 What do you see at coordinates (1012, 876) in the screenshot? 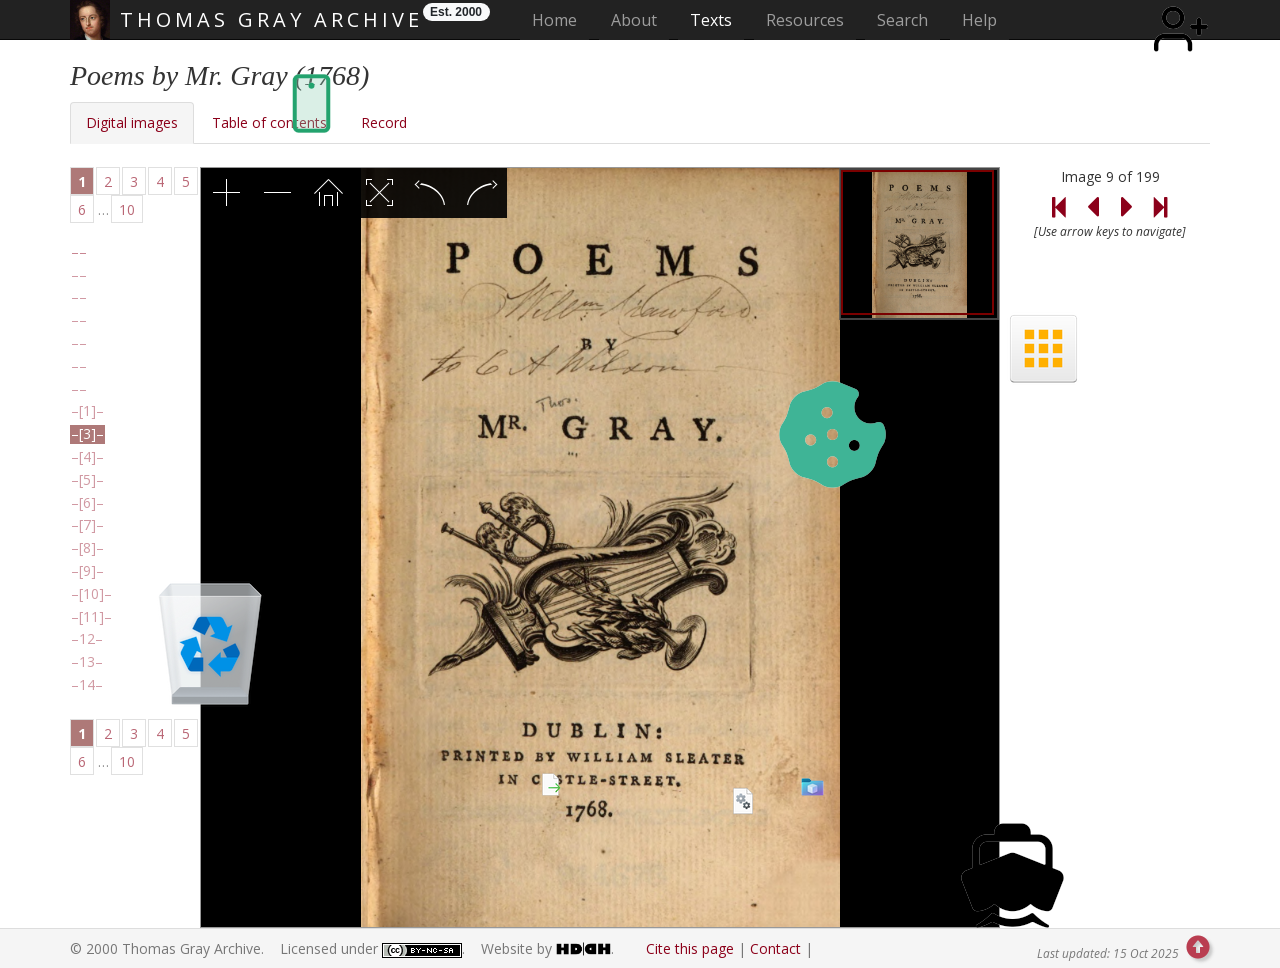
I see `access boat or ferry services` at bounding box center [1012, 876].